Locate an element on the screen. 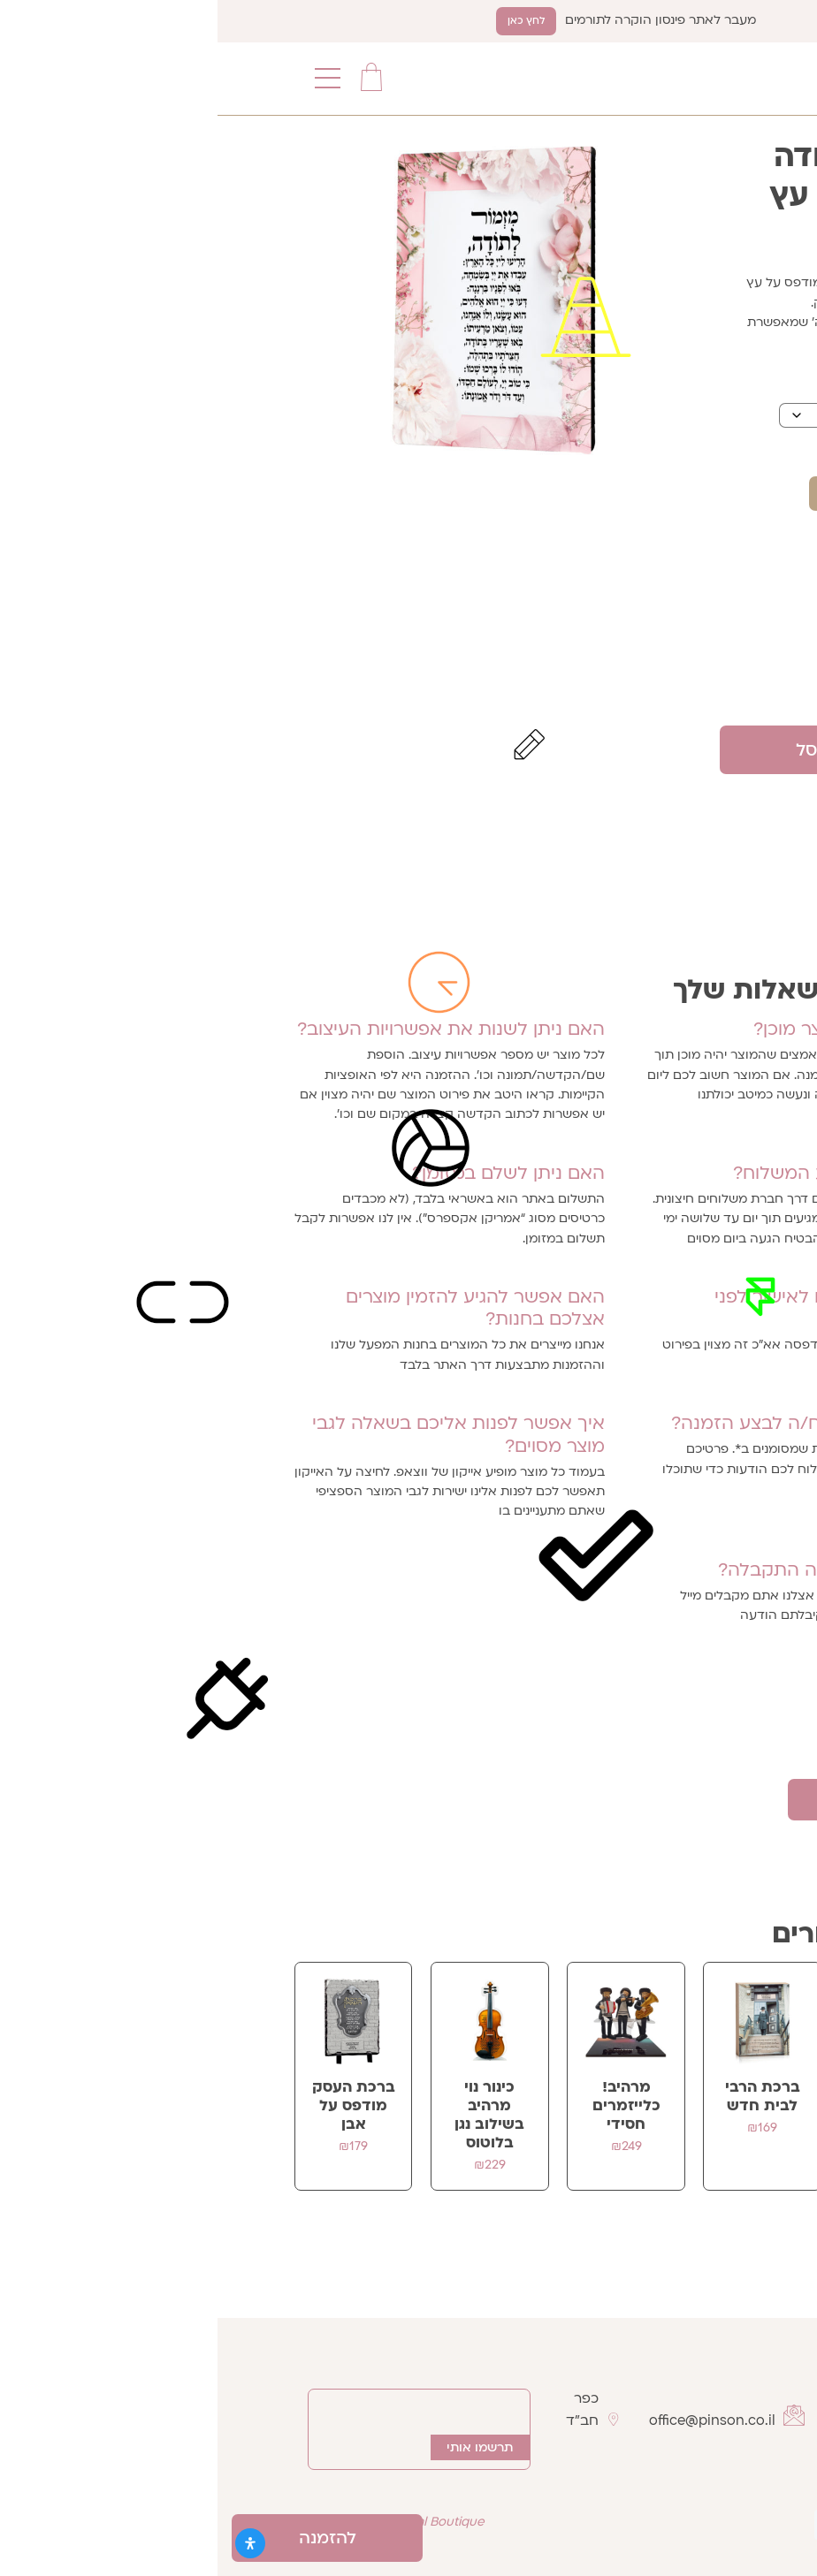  connect to a power source is located at coordinates (225, 1699).